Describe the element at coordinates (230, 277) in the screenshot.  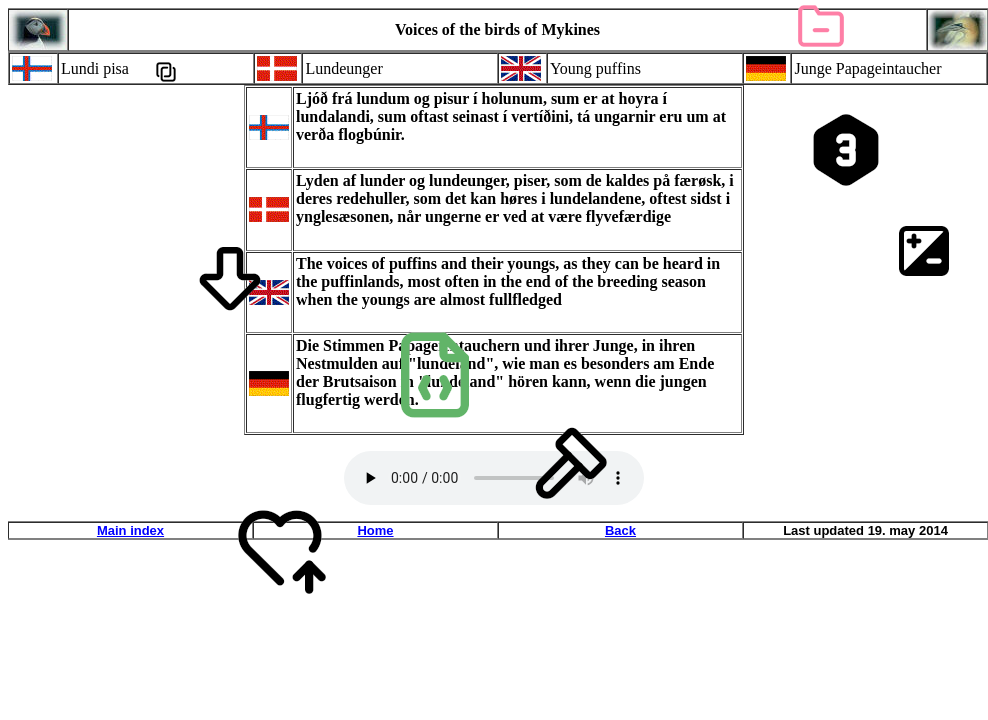
I see `download file or content` at that location.